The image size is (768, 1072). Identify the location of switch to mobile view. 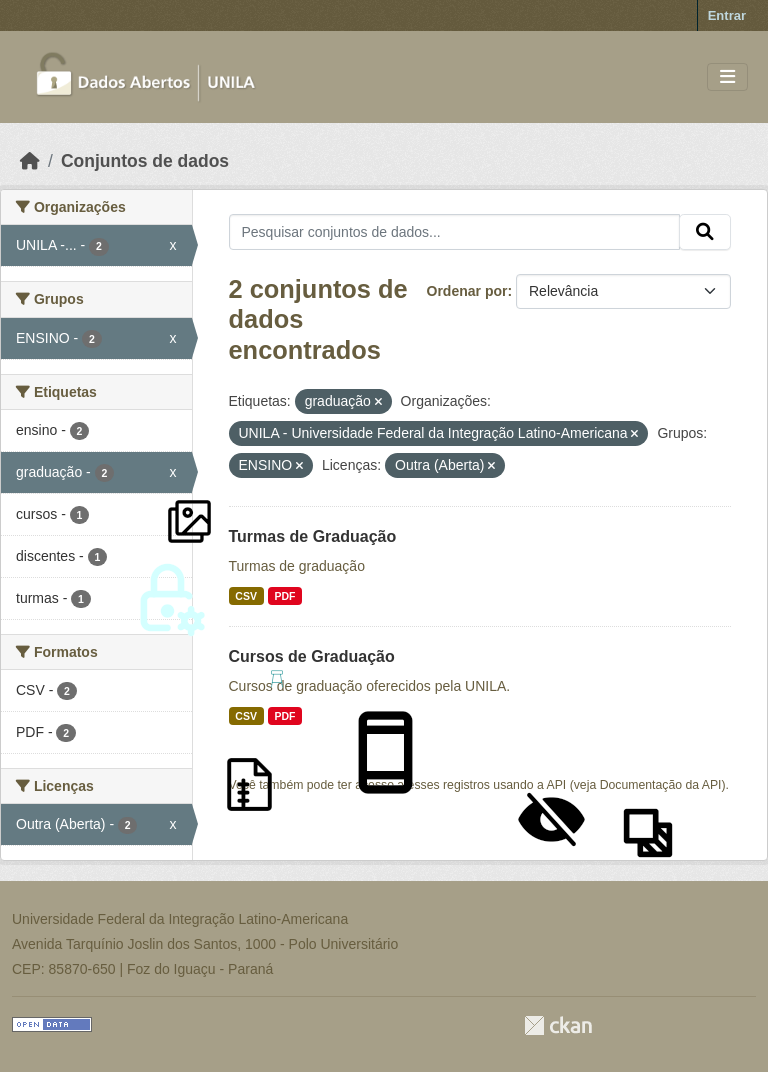
(385, 752).